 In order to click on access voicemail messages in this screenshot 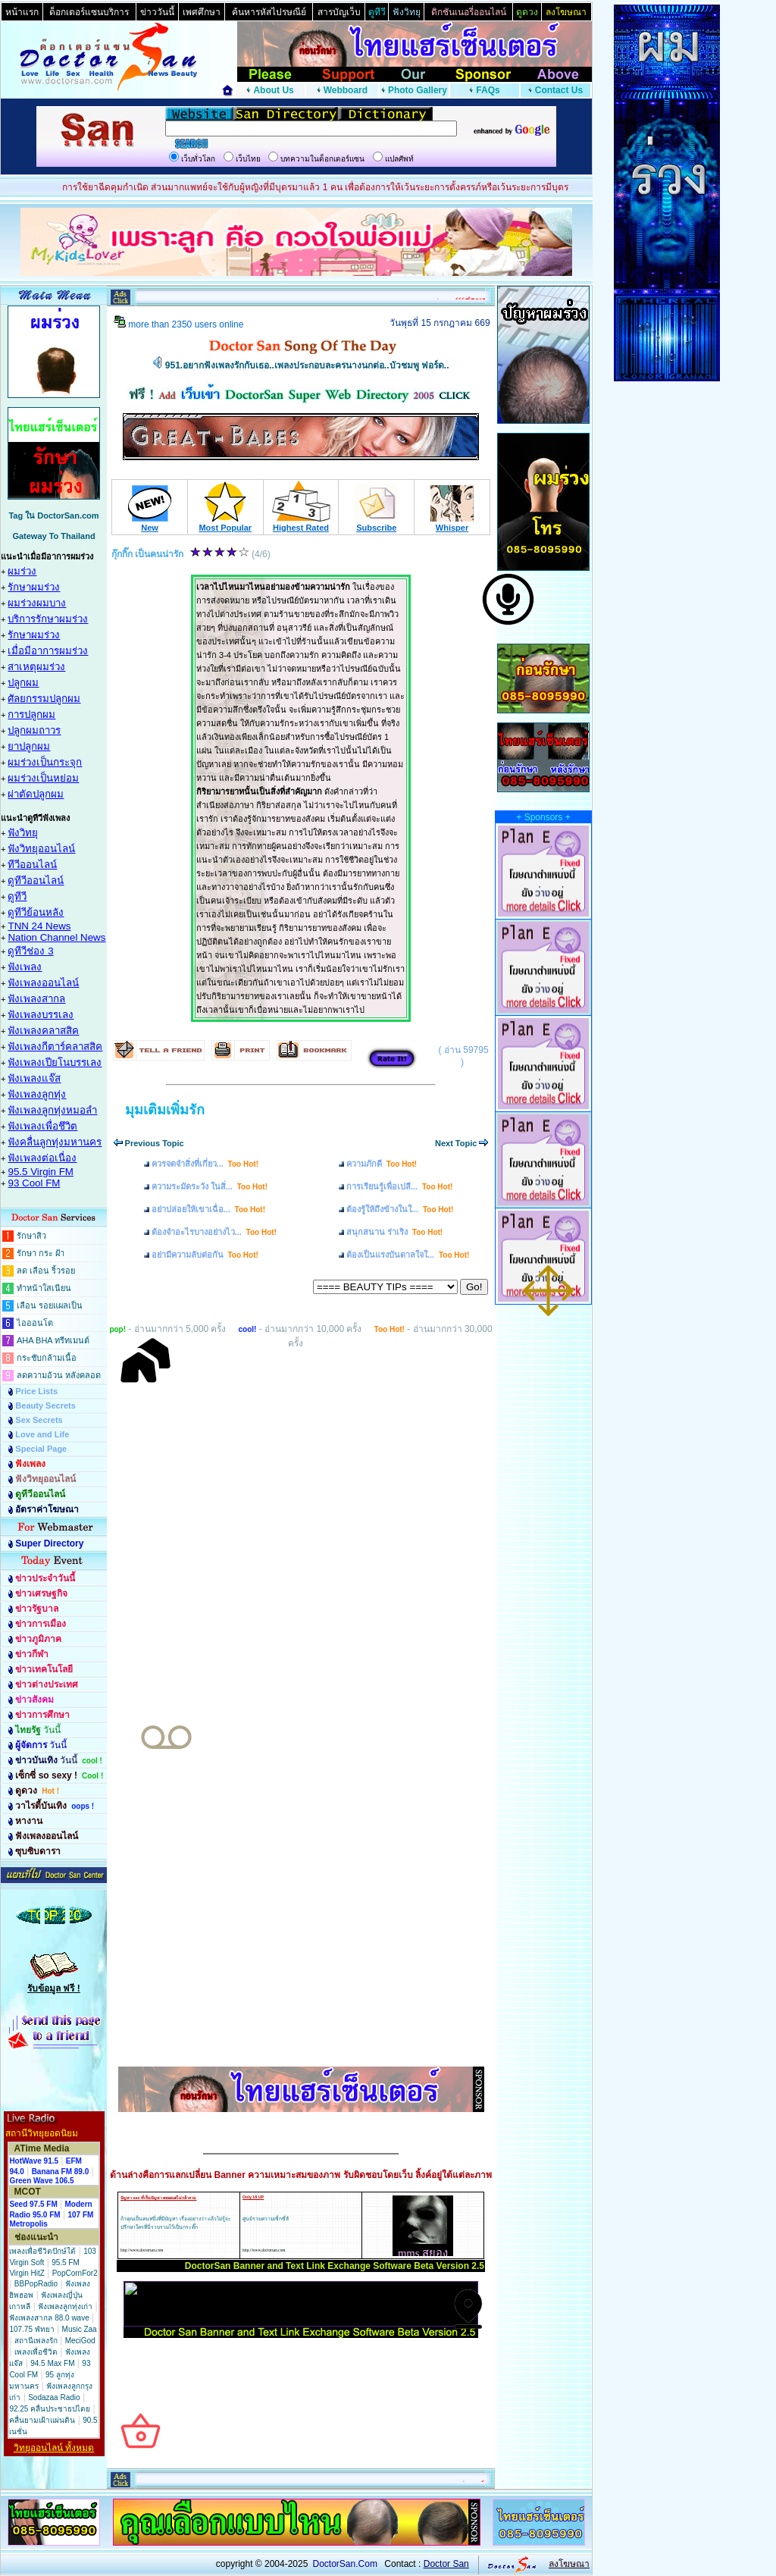, I will do `click(166, 1737)`.